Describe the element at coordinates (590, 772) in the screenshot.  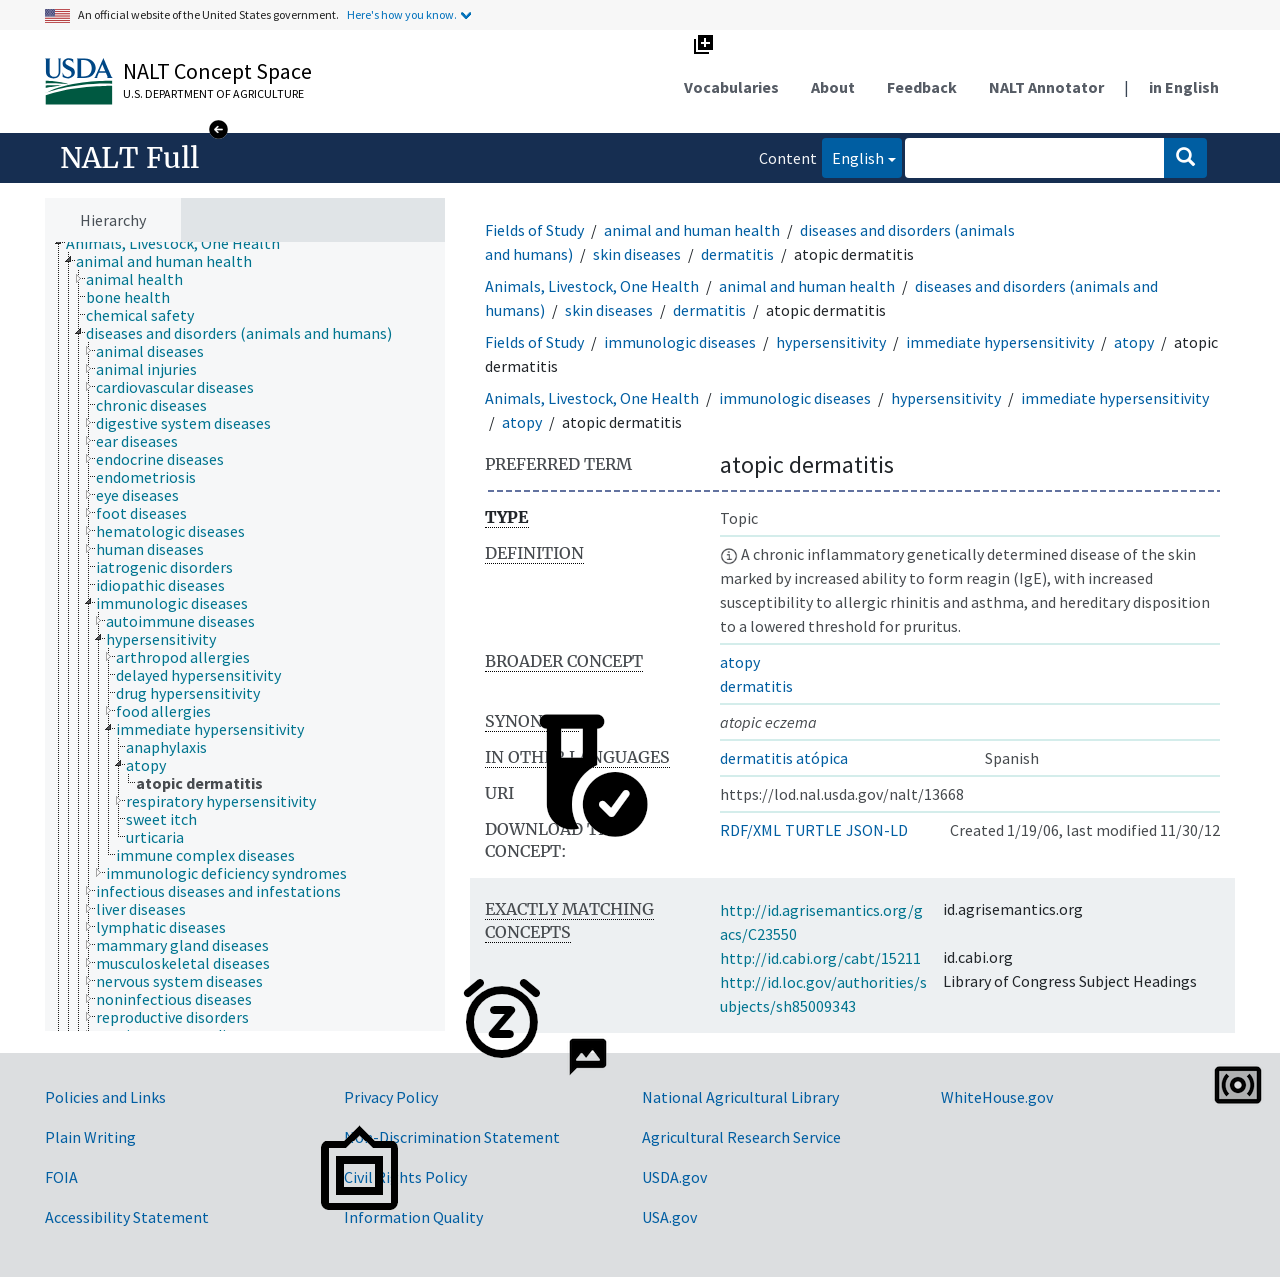
I see `test sample verified or approved` at that location.